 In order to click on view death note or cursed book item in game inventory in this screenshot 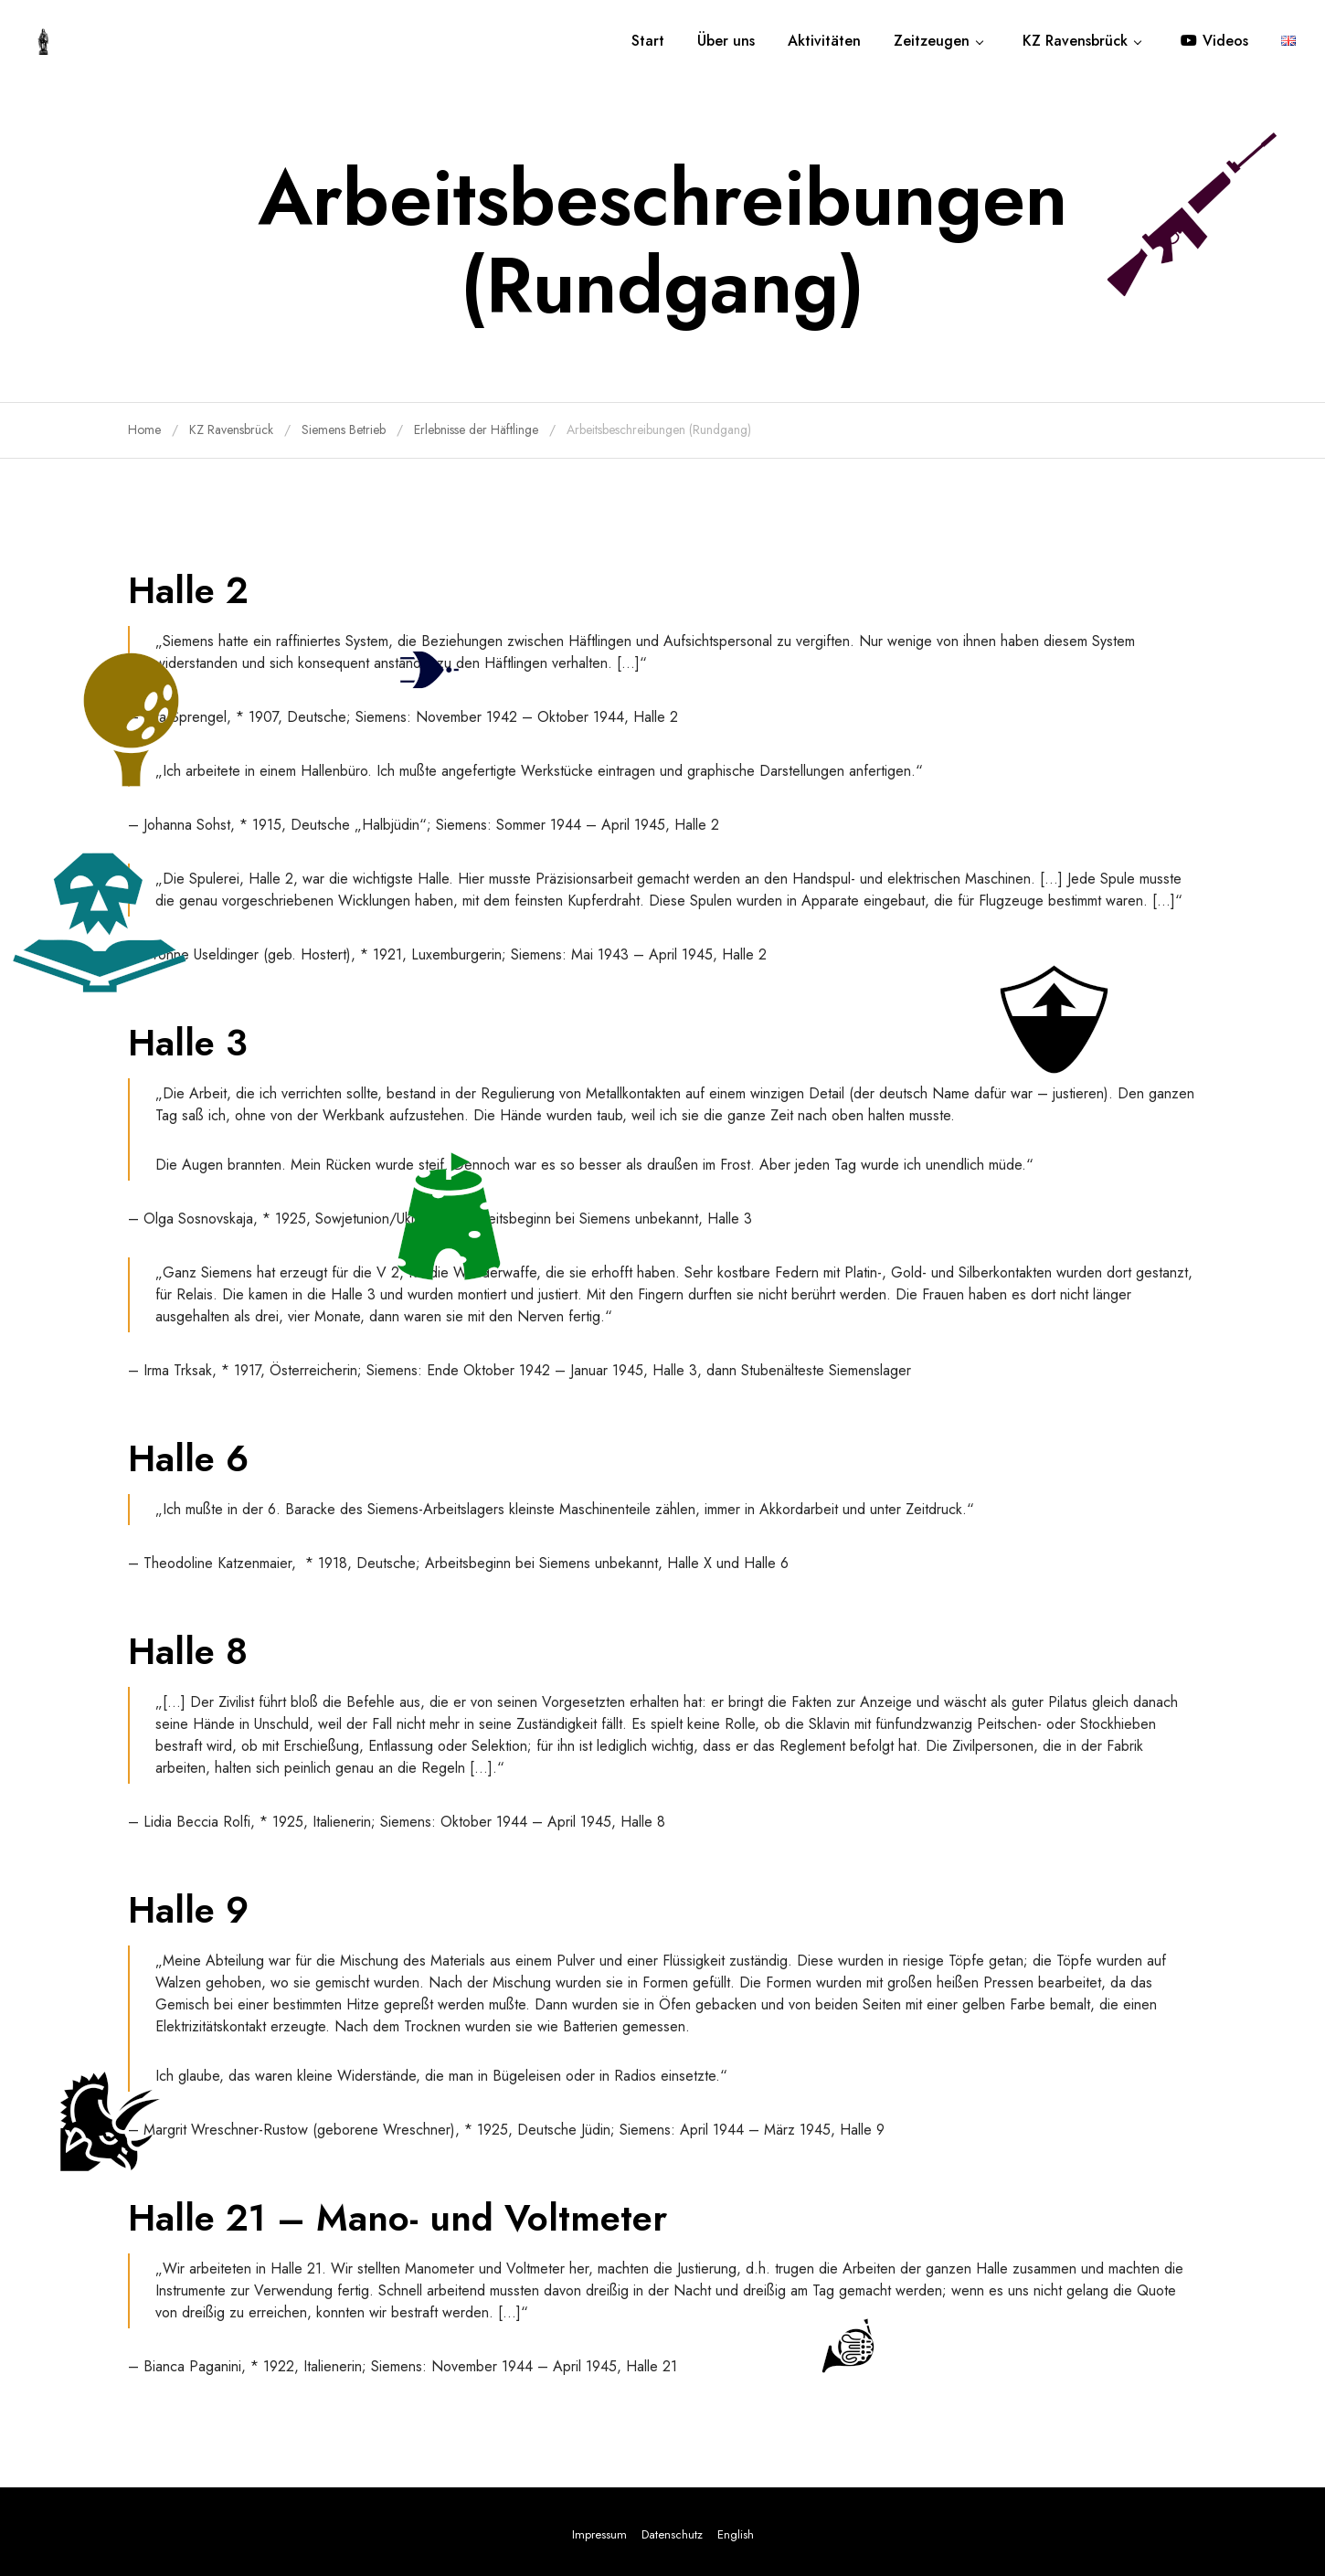, I will do `click(99, 928)`.